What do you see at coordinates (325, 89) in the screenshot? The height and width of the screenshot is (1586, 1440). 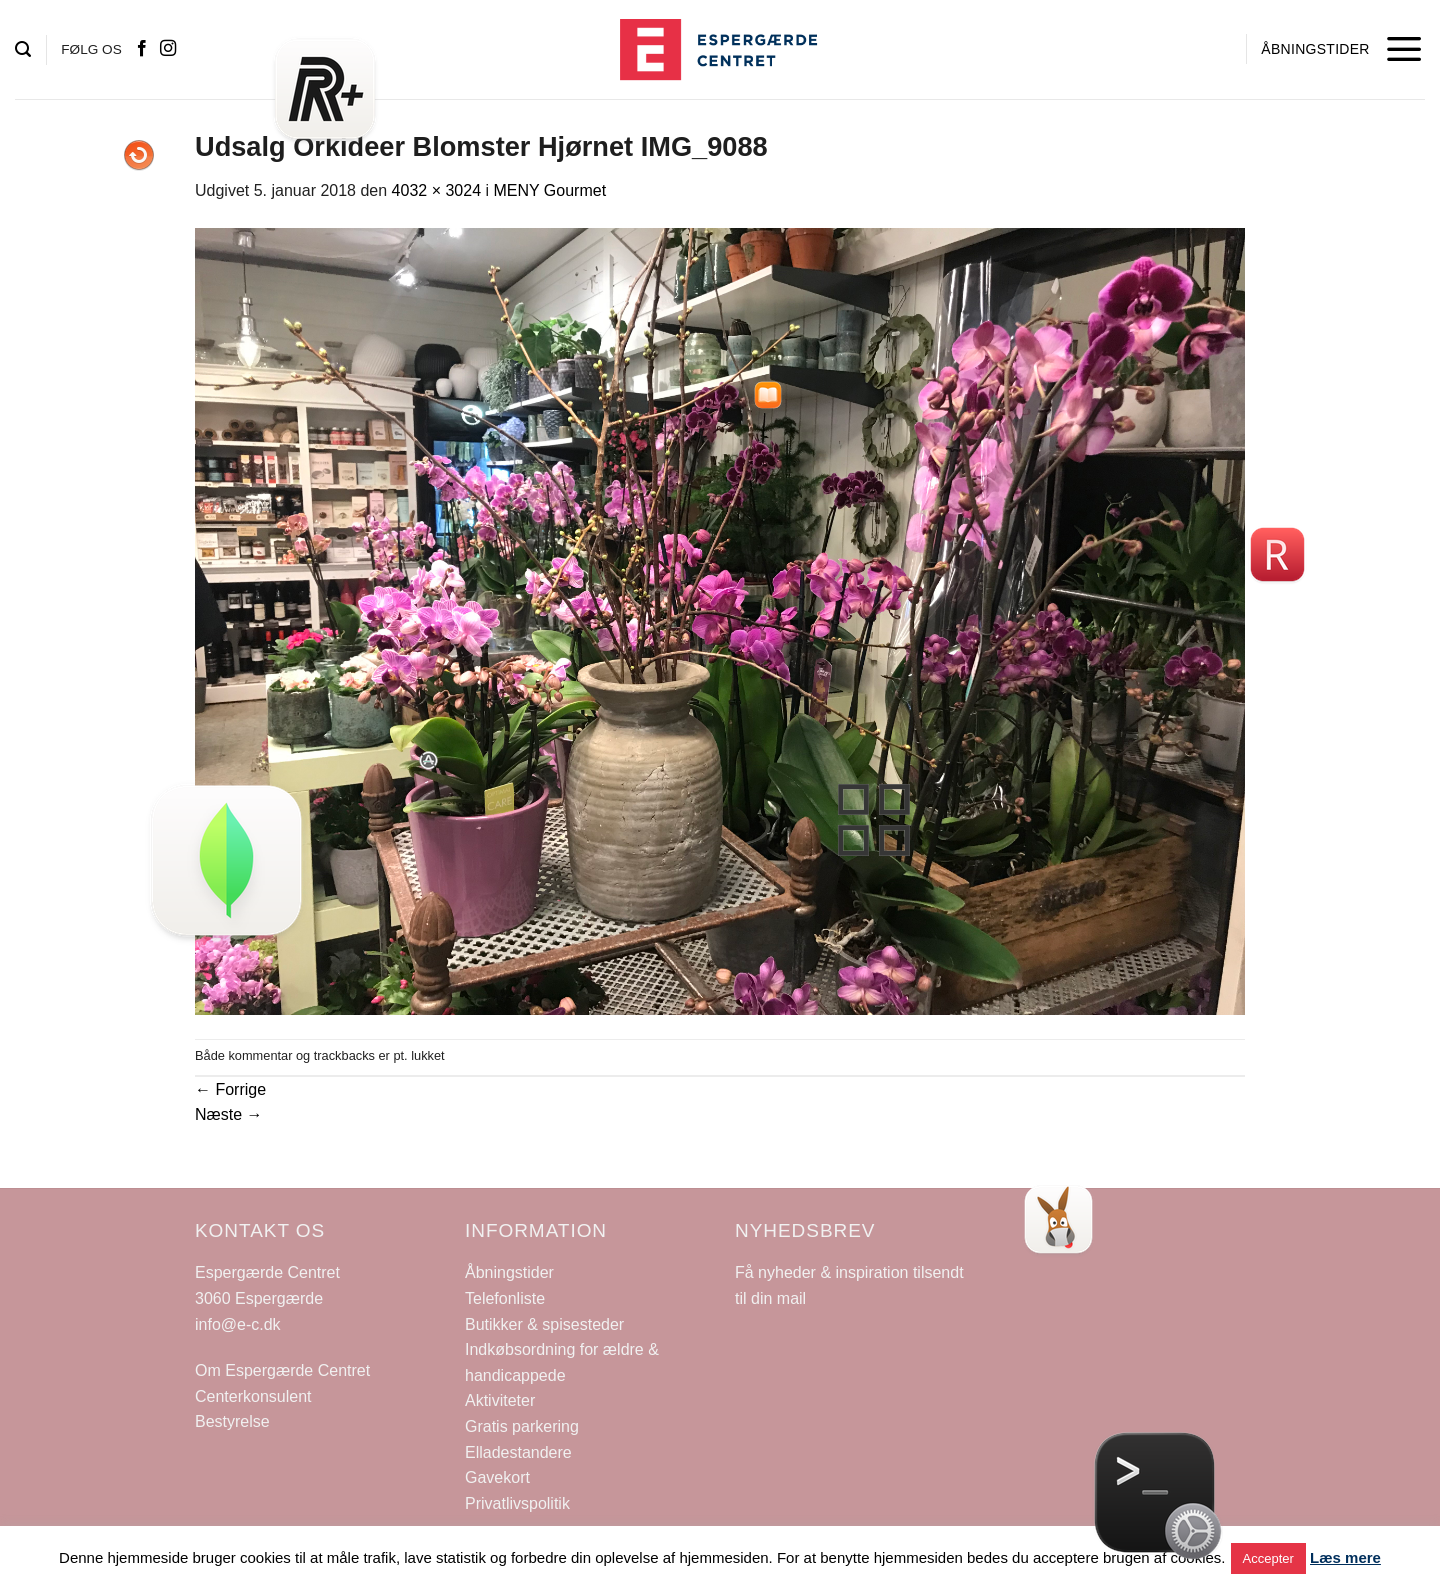 I see `open RetroPlus retro gaming app` at bounding box center [325, 89].